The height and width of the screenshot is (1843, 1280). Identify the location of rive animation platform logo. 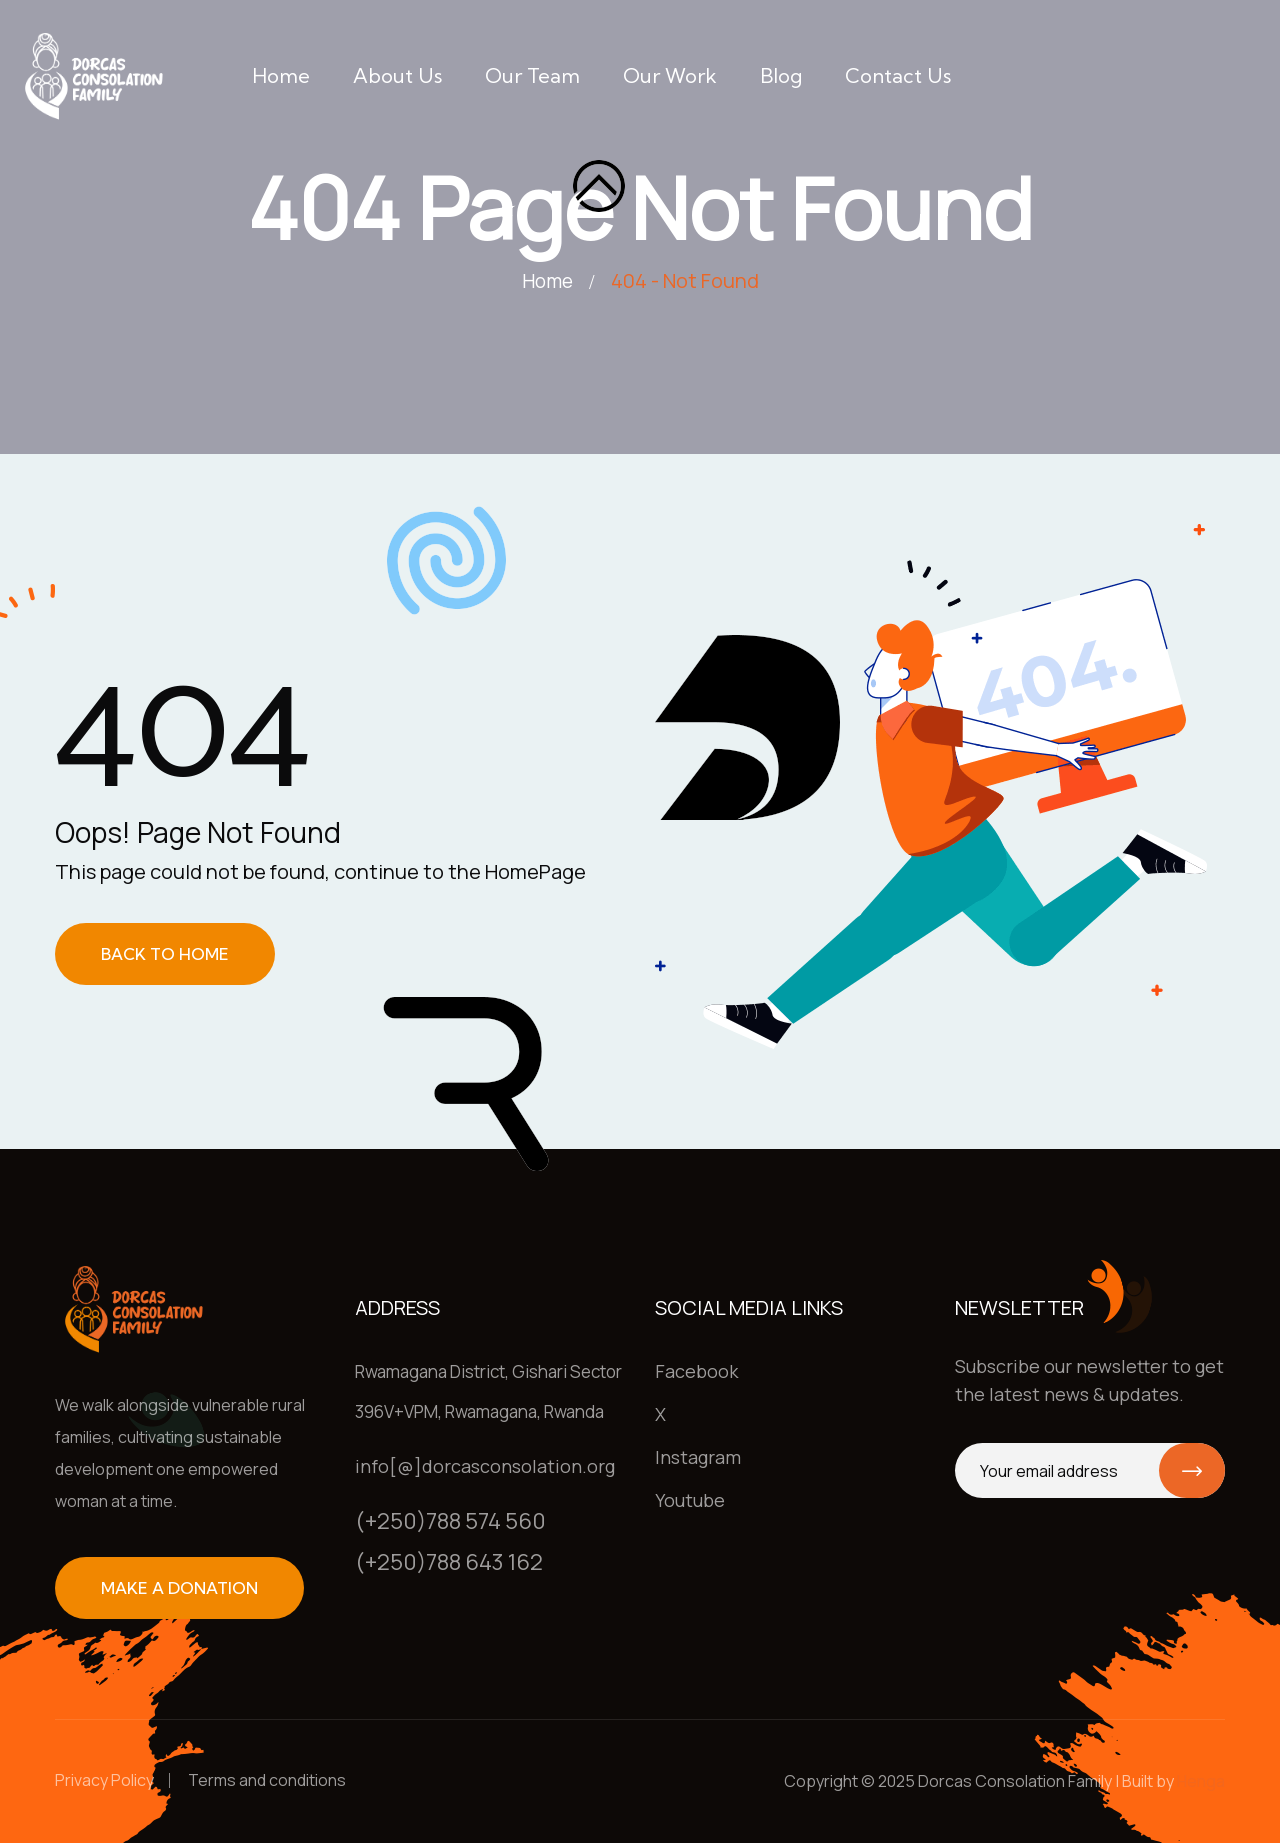
(466, 1084).